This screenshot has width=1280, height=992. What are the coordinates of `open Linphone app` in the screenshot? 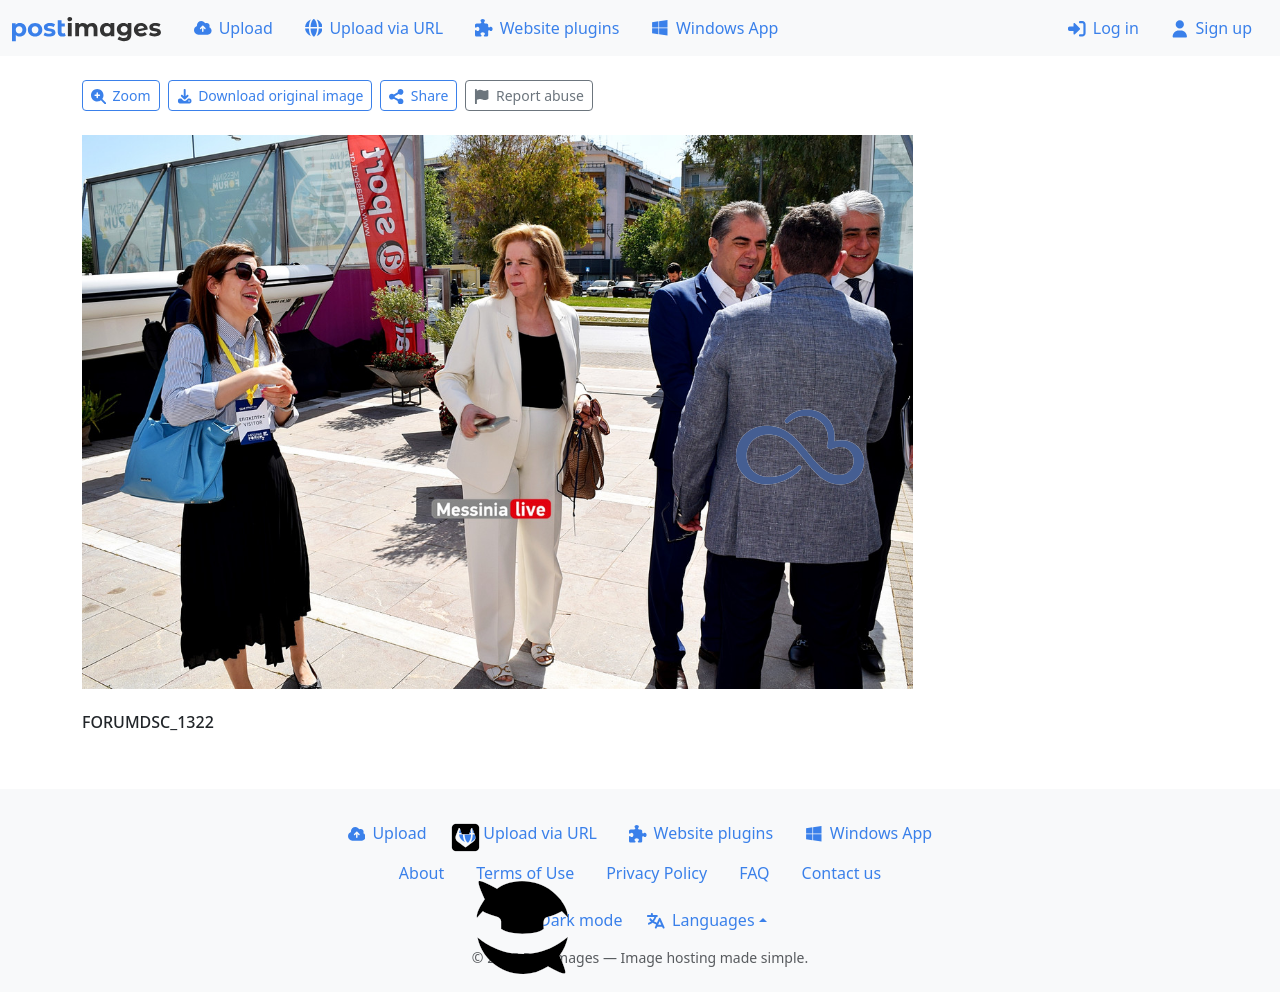 It's located at (522, 927).